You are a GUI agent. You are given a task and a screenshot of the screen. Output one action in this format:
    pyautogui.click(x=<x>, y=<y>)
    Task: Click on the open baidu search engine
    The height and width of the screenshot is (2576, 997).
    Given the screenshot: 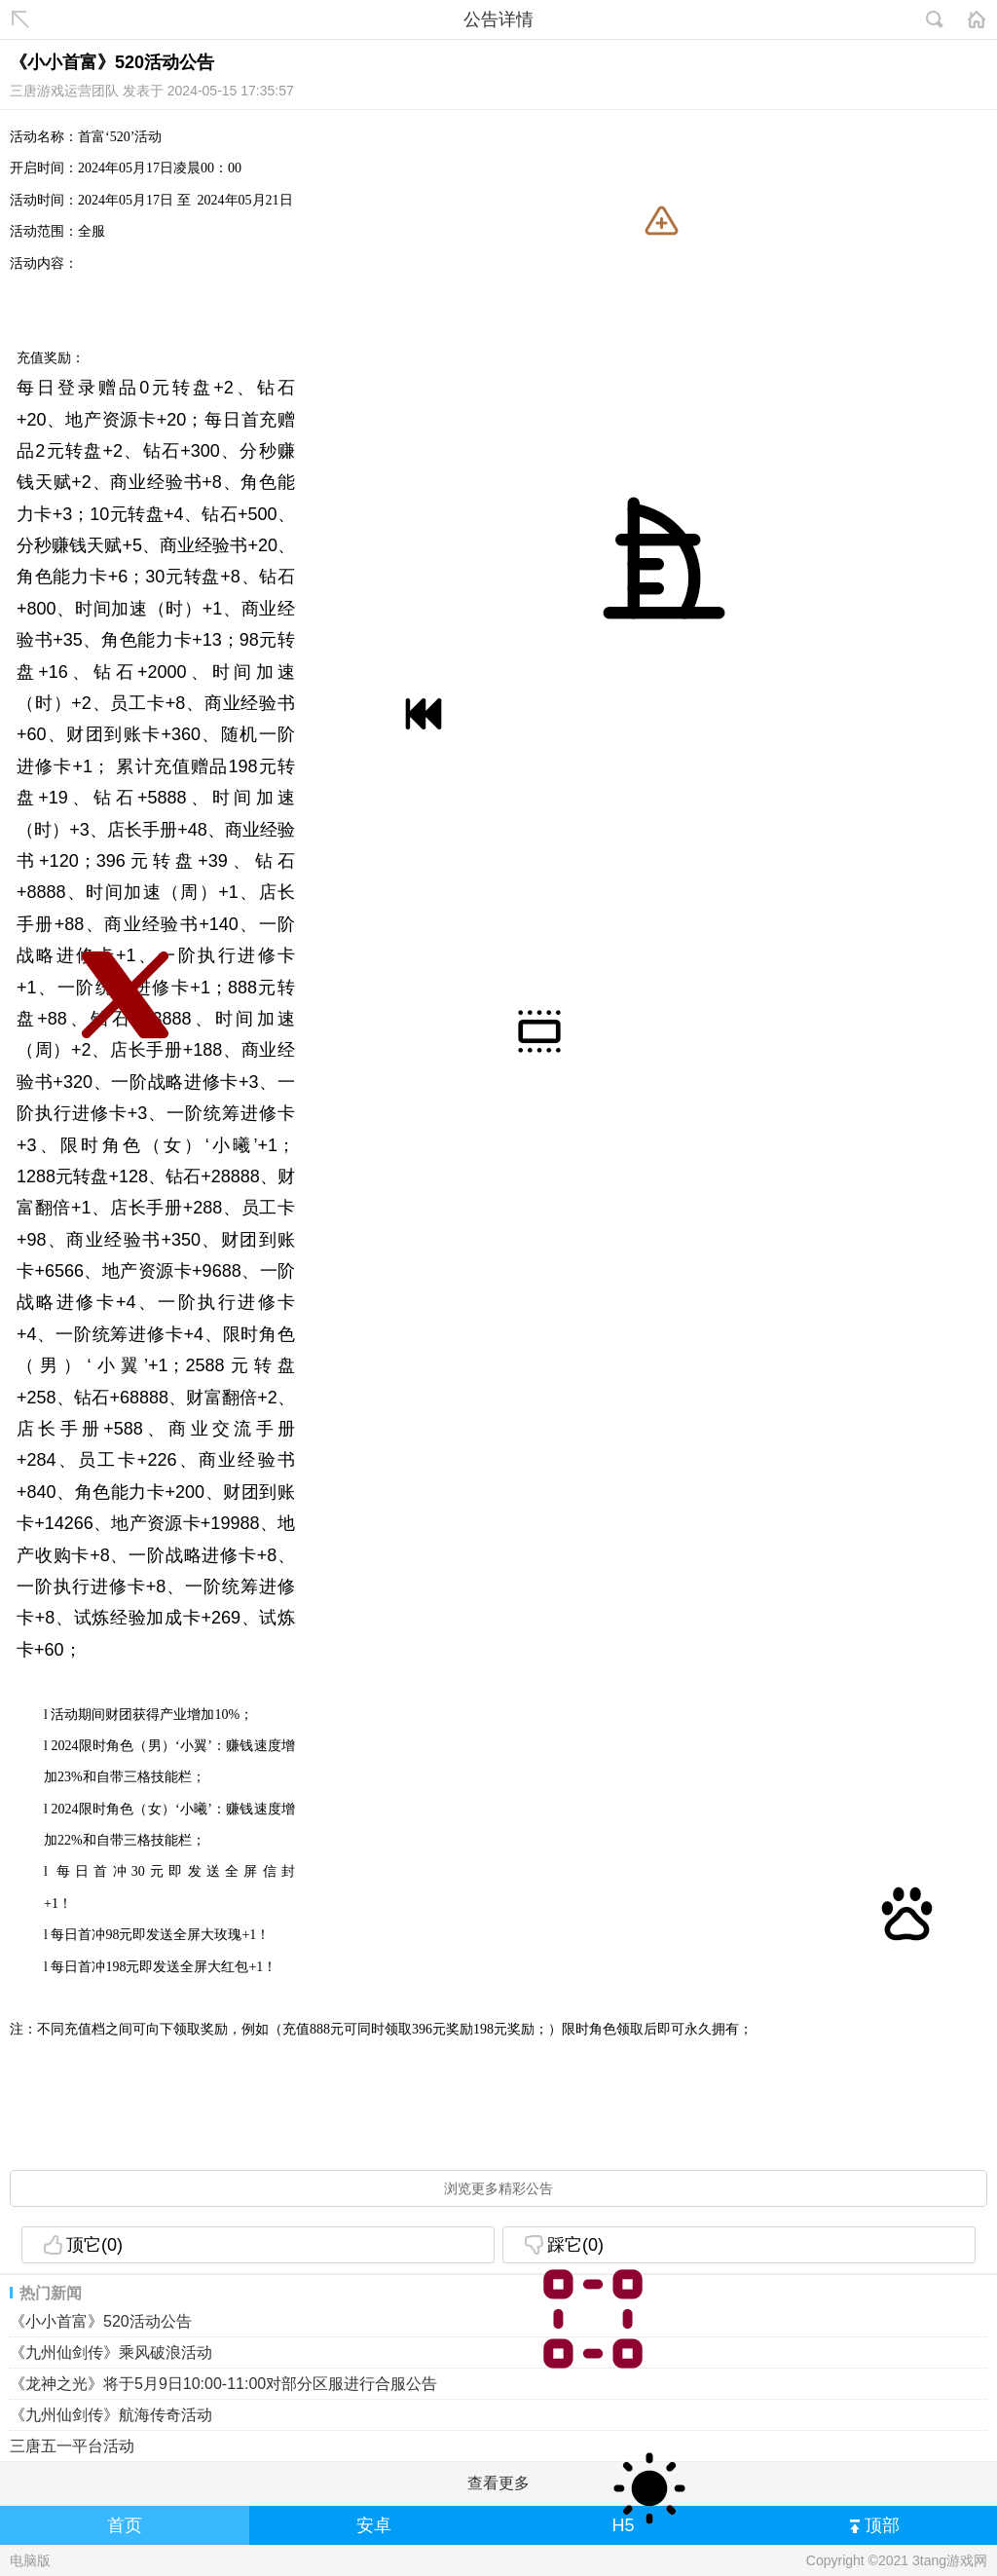 What is the action you would take?
    pyautogui.click(x=906, y=1915)
    